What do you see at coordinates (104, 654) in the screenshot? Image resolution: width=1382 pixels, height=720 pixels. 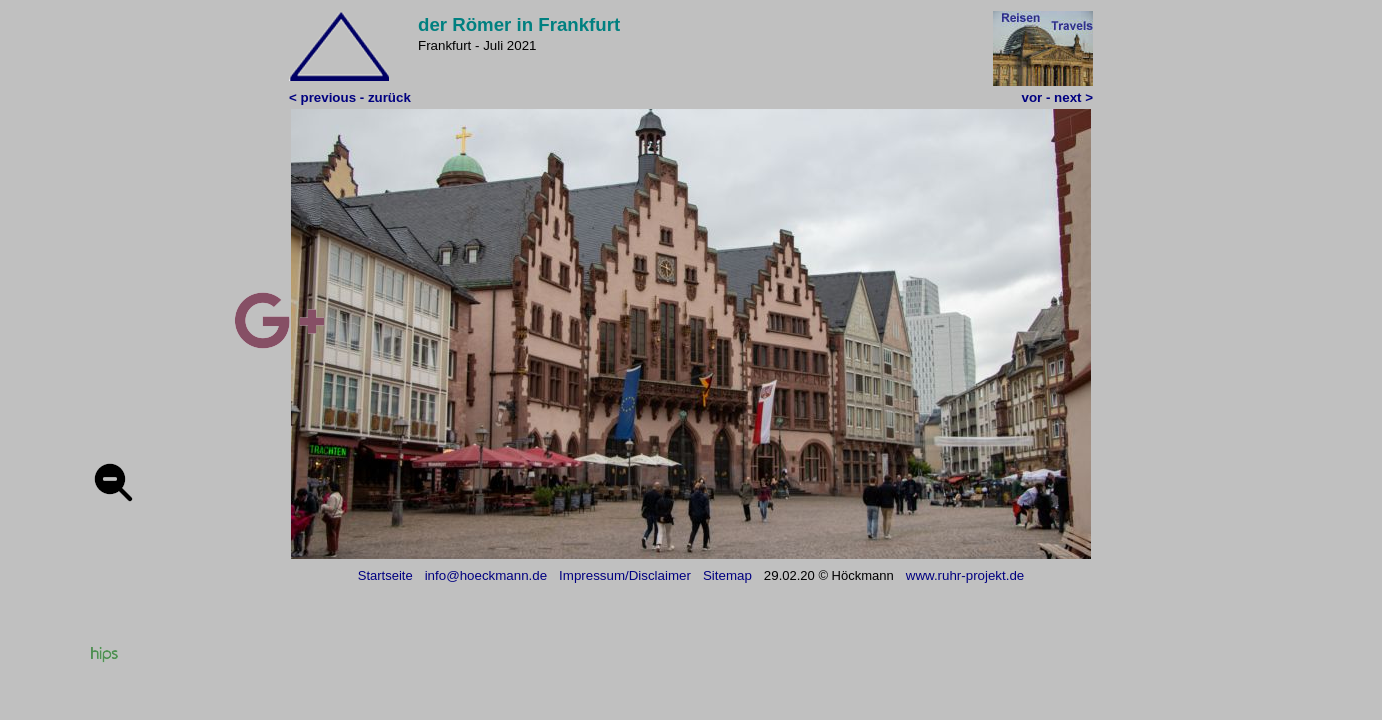 I see `hips payment platform logo` at bounding box center [104, 654].